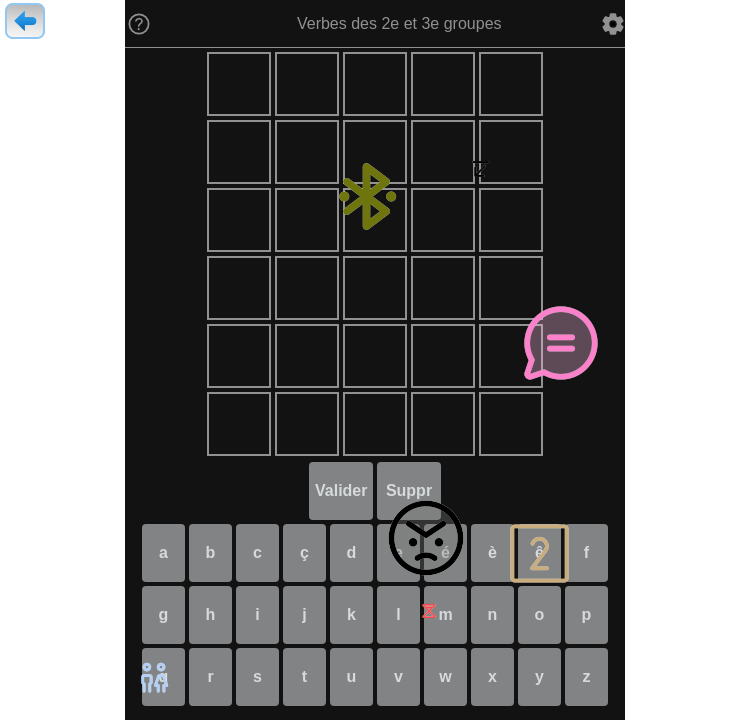 The image size is (750, 720). What do you see at coordinates (429, 611) in the screenshot?
I see `indicates high time remaining or early stage of a process` at bounding box center [429, 611].